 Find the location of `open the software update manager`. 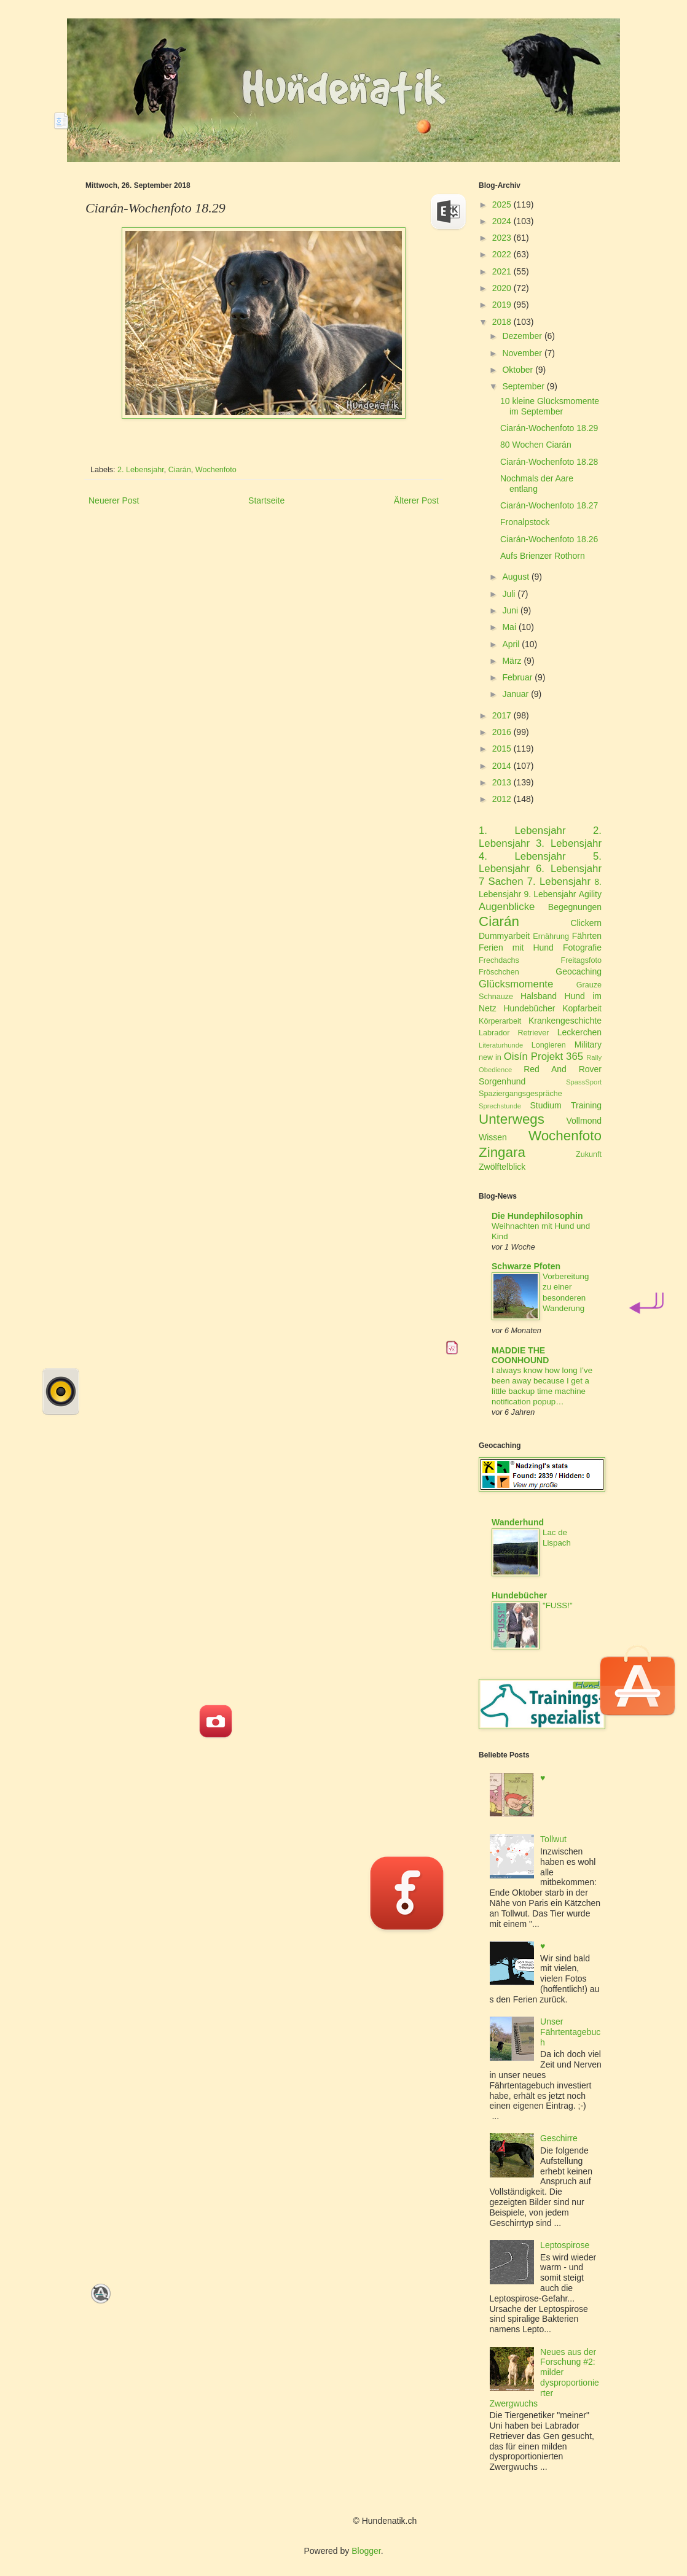

open the software update manager is located at coordinates (101, 2294).